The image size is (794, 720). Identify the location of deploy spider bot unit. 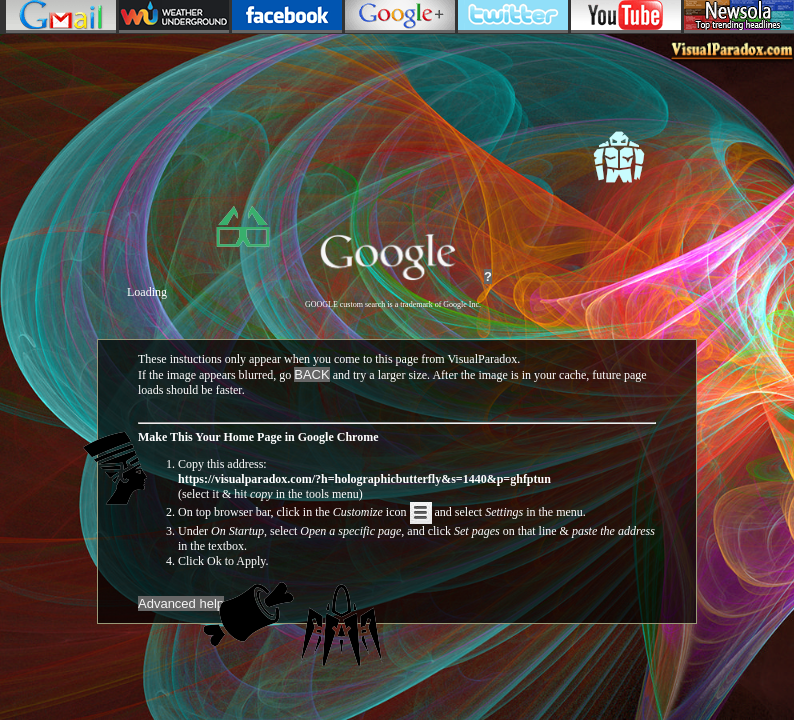
(341, 624).